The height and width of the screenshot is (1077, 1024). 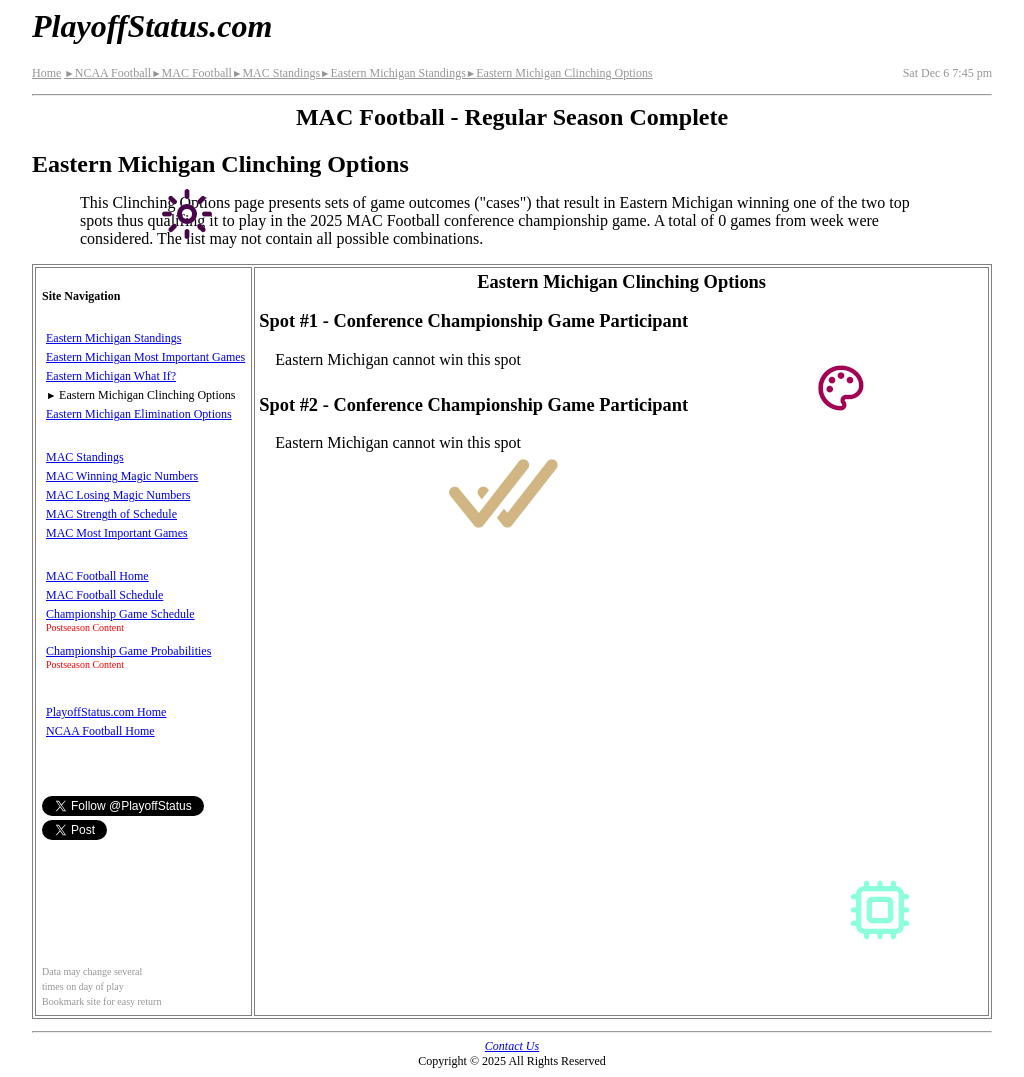 I want to click on indicates message has been read, so click(x=500, y=493).